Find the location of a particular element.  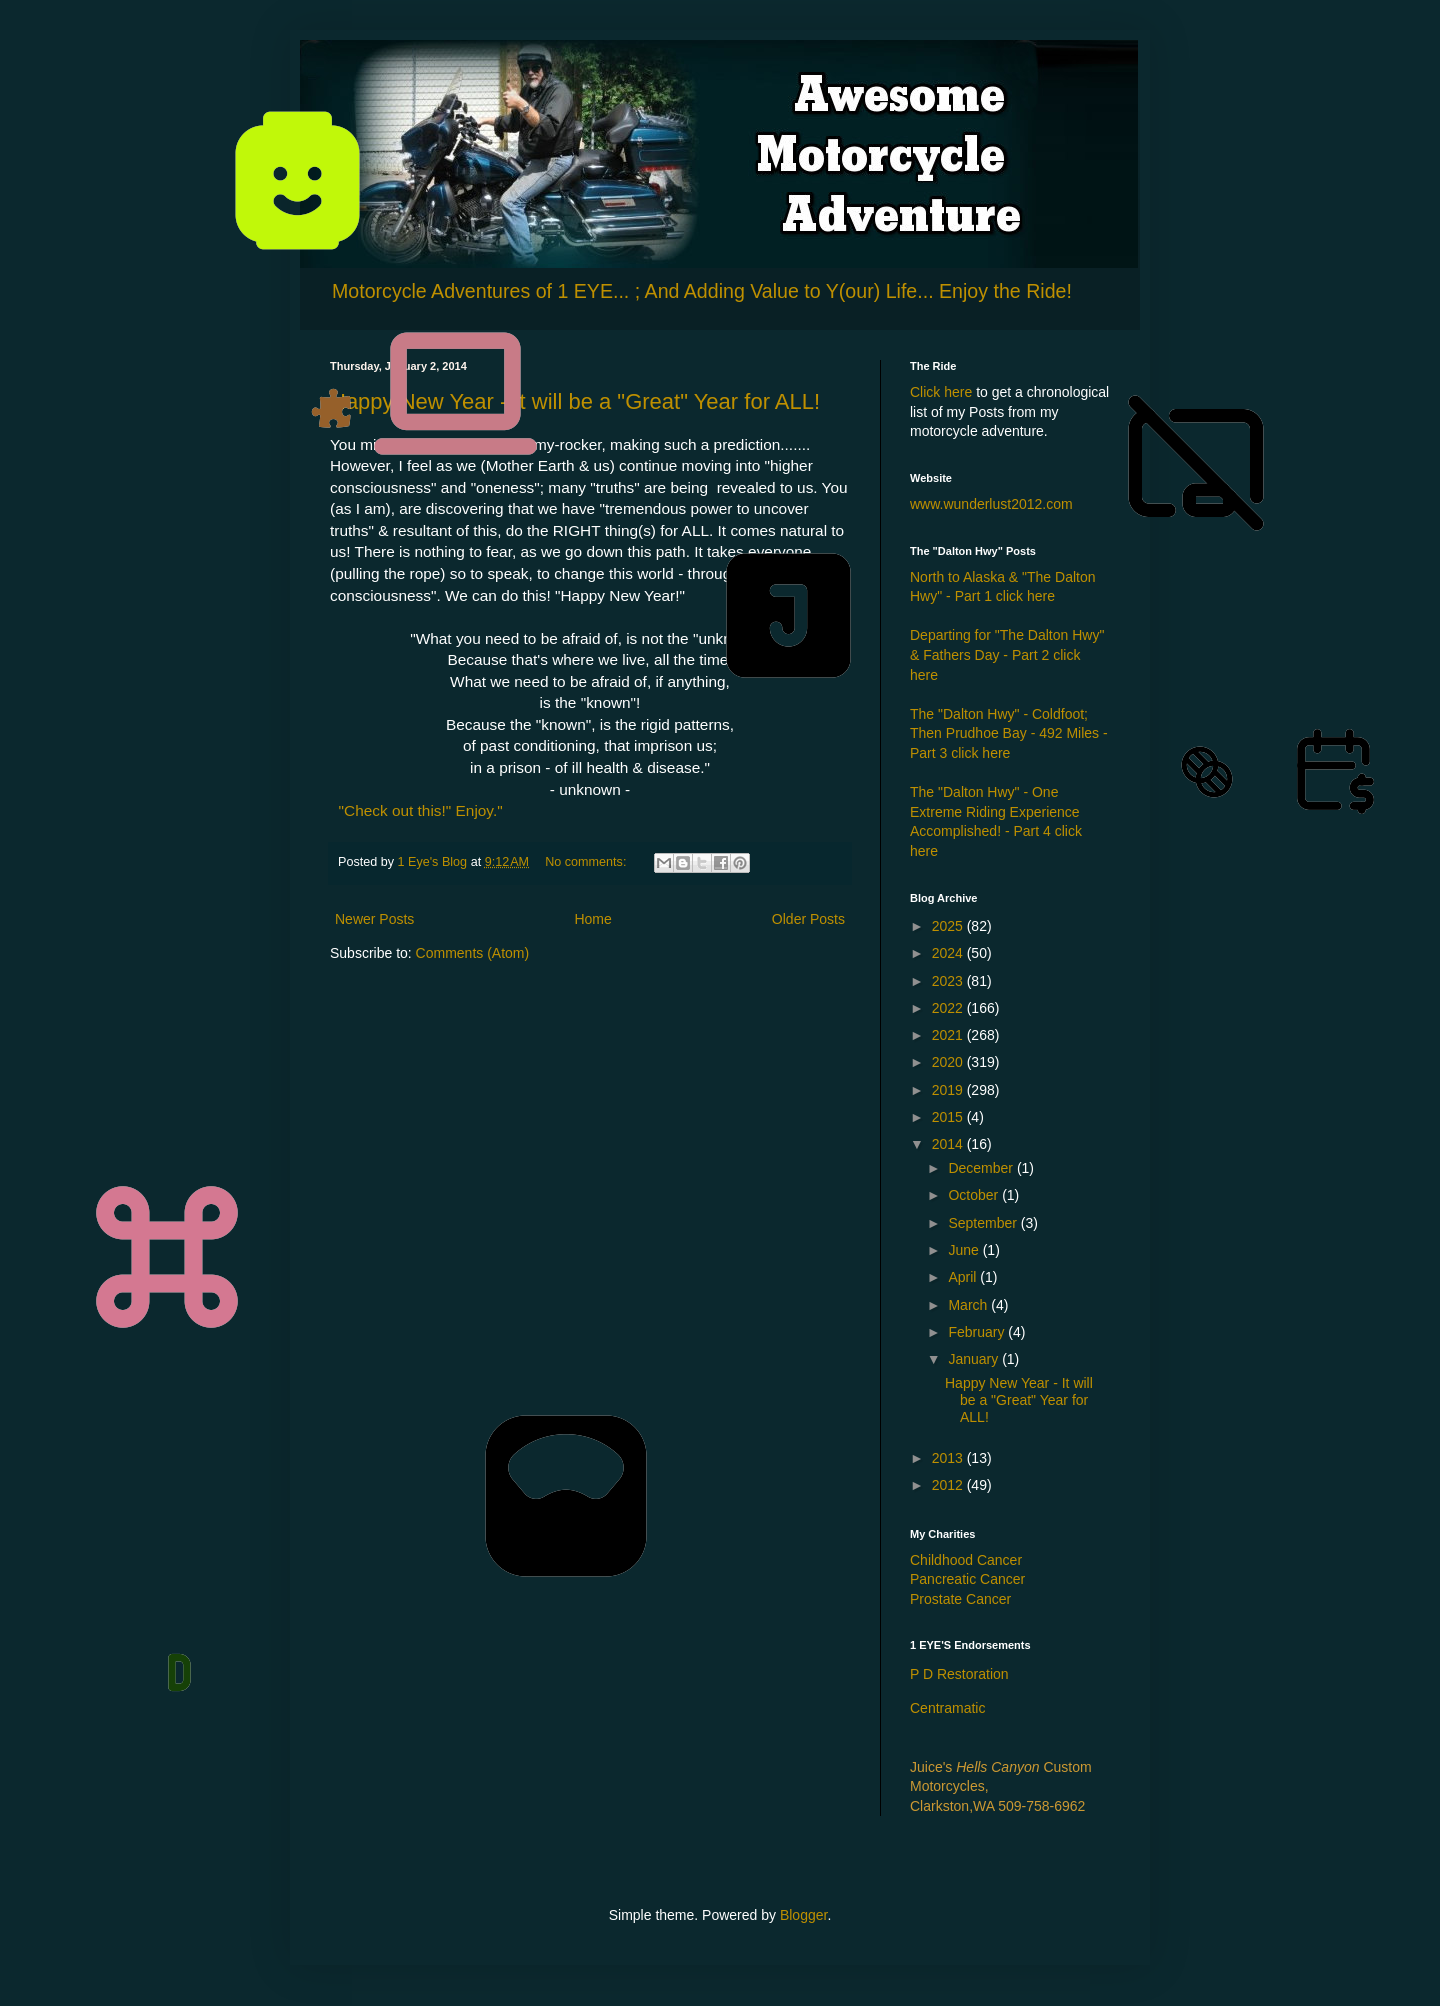

presentation mode disabled is located at coordinates (1196, 463).